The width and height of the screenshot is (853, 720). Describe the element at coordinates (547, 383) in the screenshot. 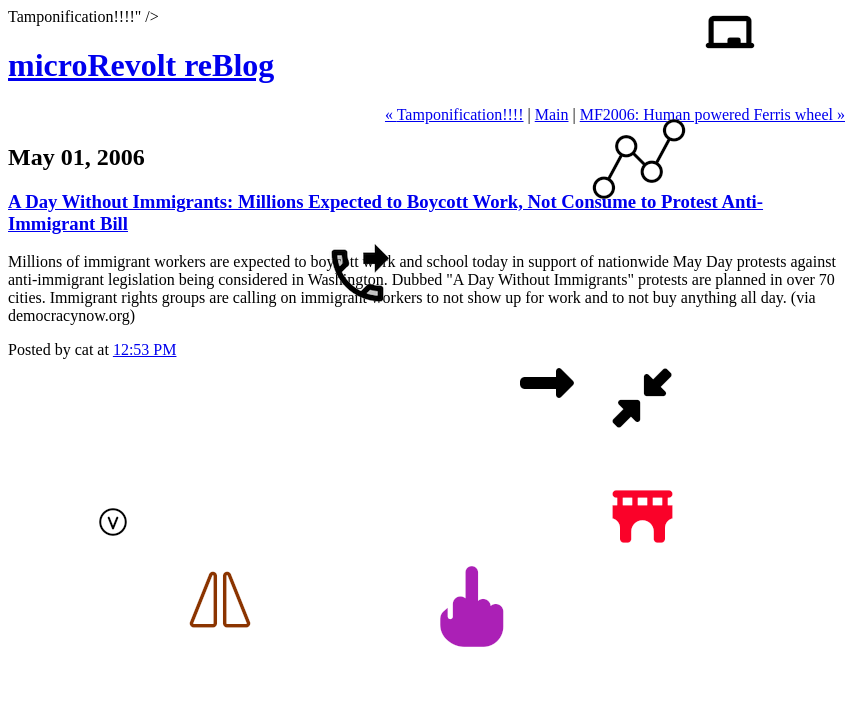

I see `go to next item or step` at that location.